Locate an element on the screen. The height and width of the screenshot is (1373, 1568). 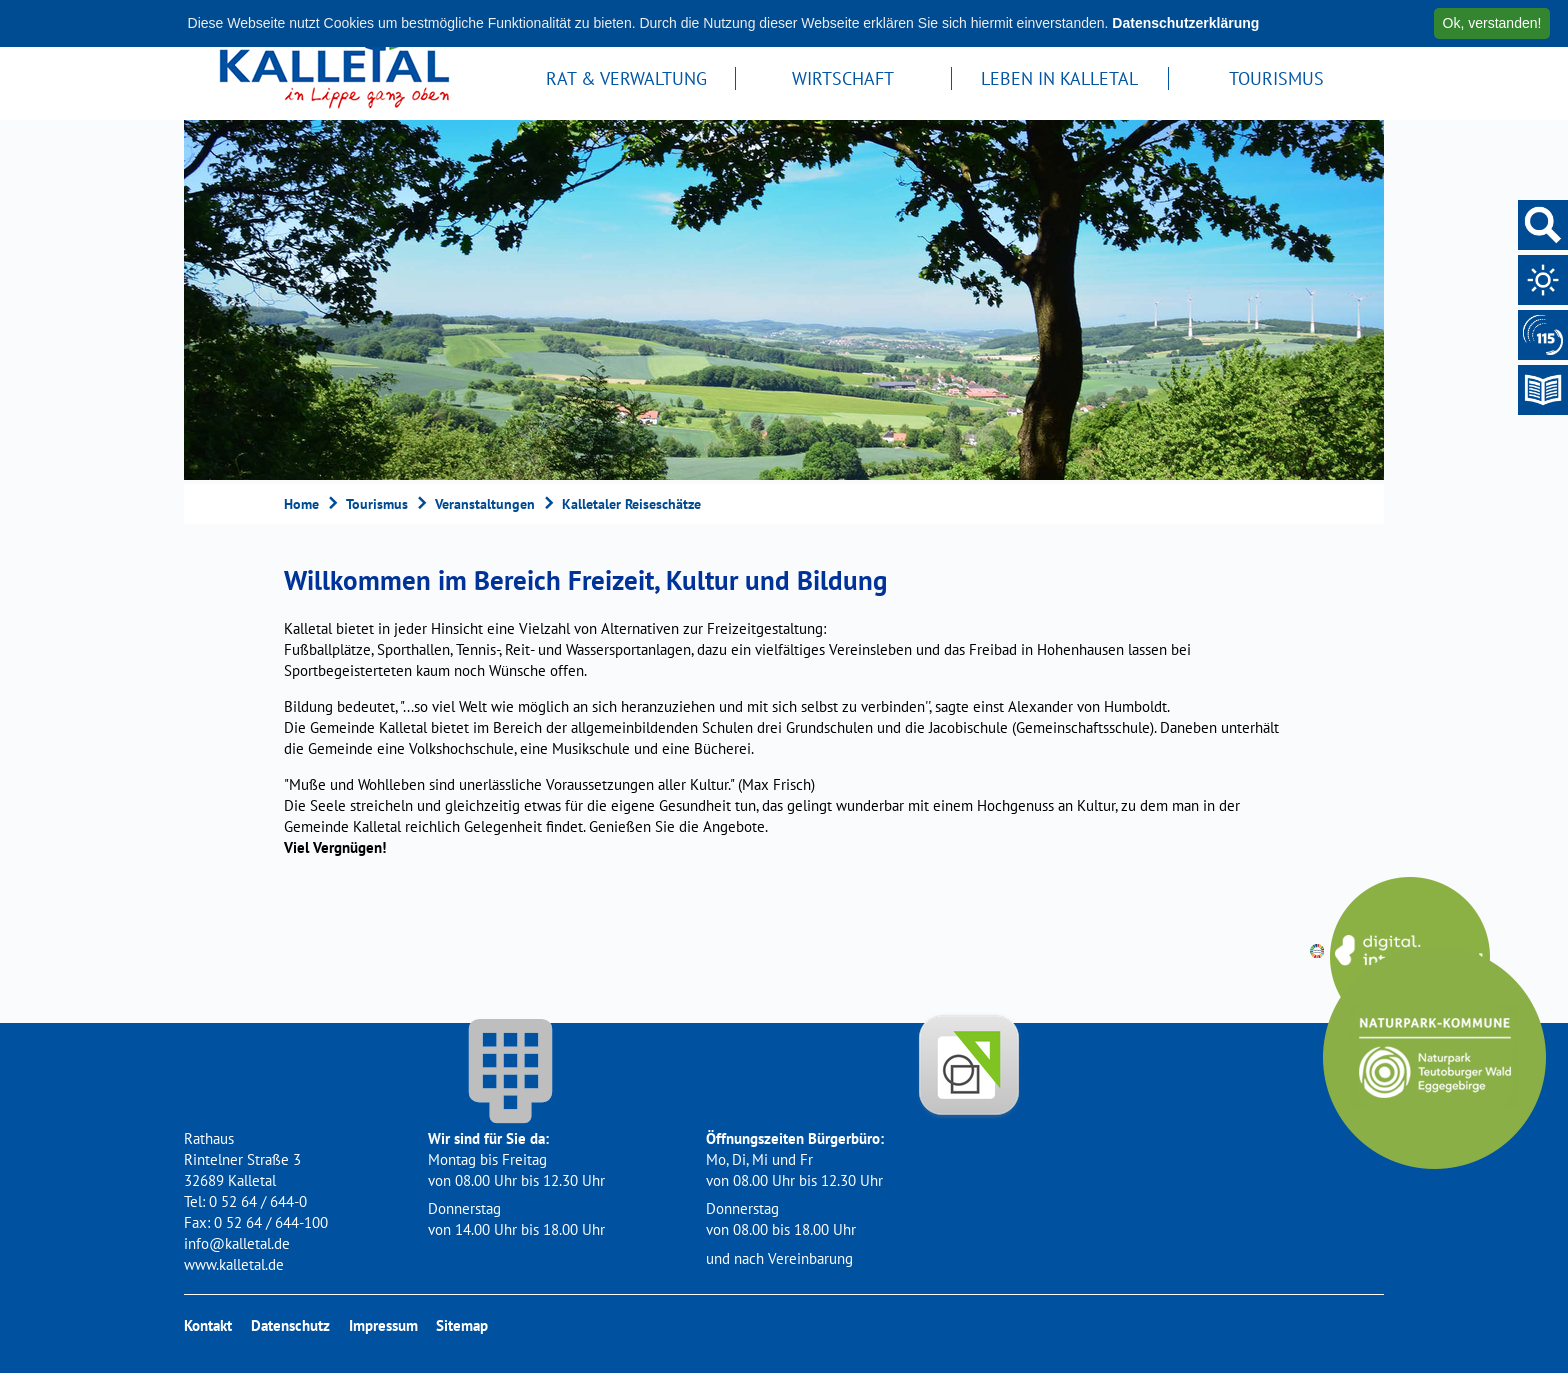
manage online accounts and connected services is located at coordinates (510, 972).